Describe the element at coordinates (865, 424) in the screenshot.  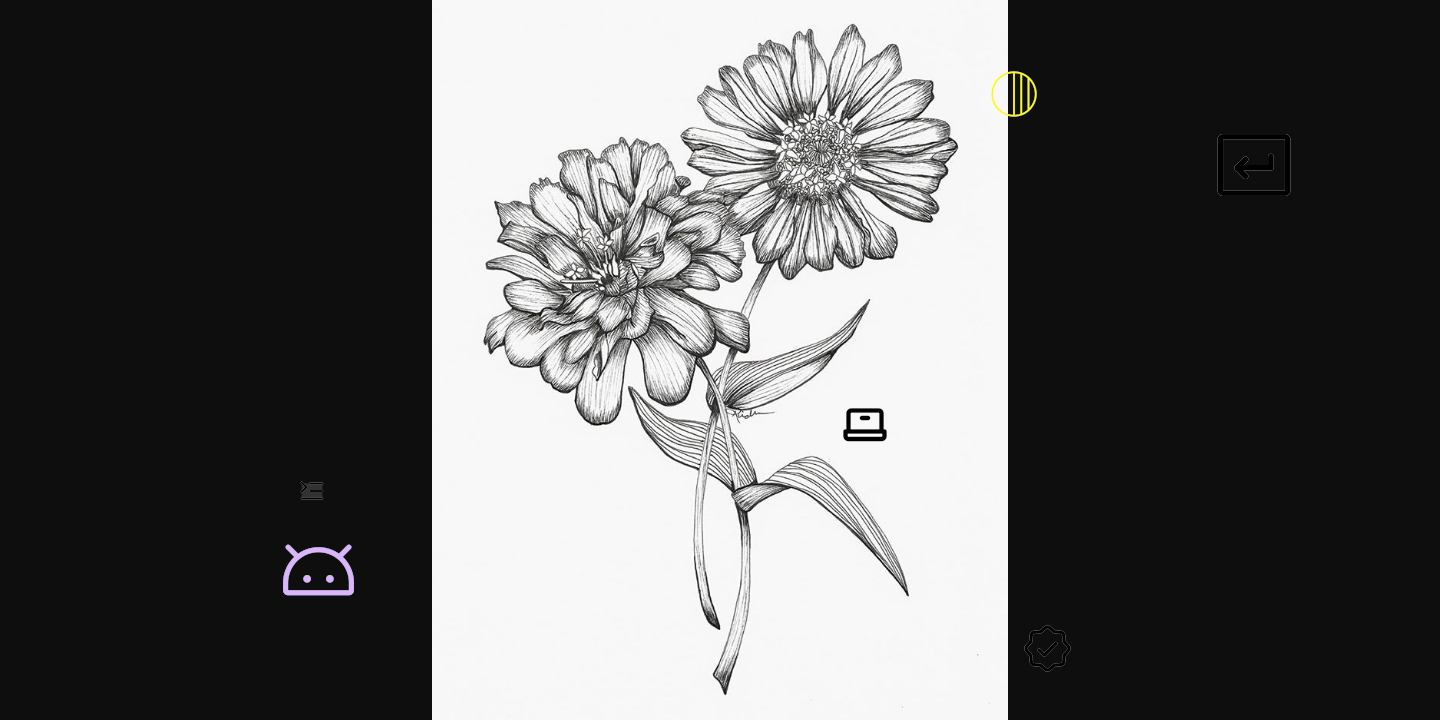
I see `switch to desktop view` at that location.